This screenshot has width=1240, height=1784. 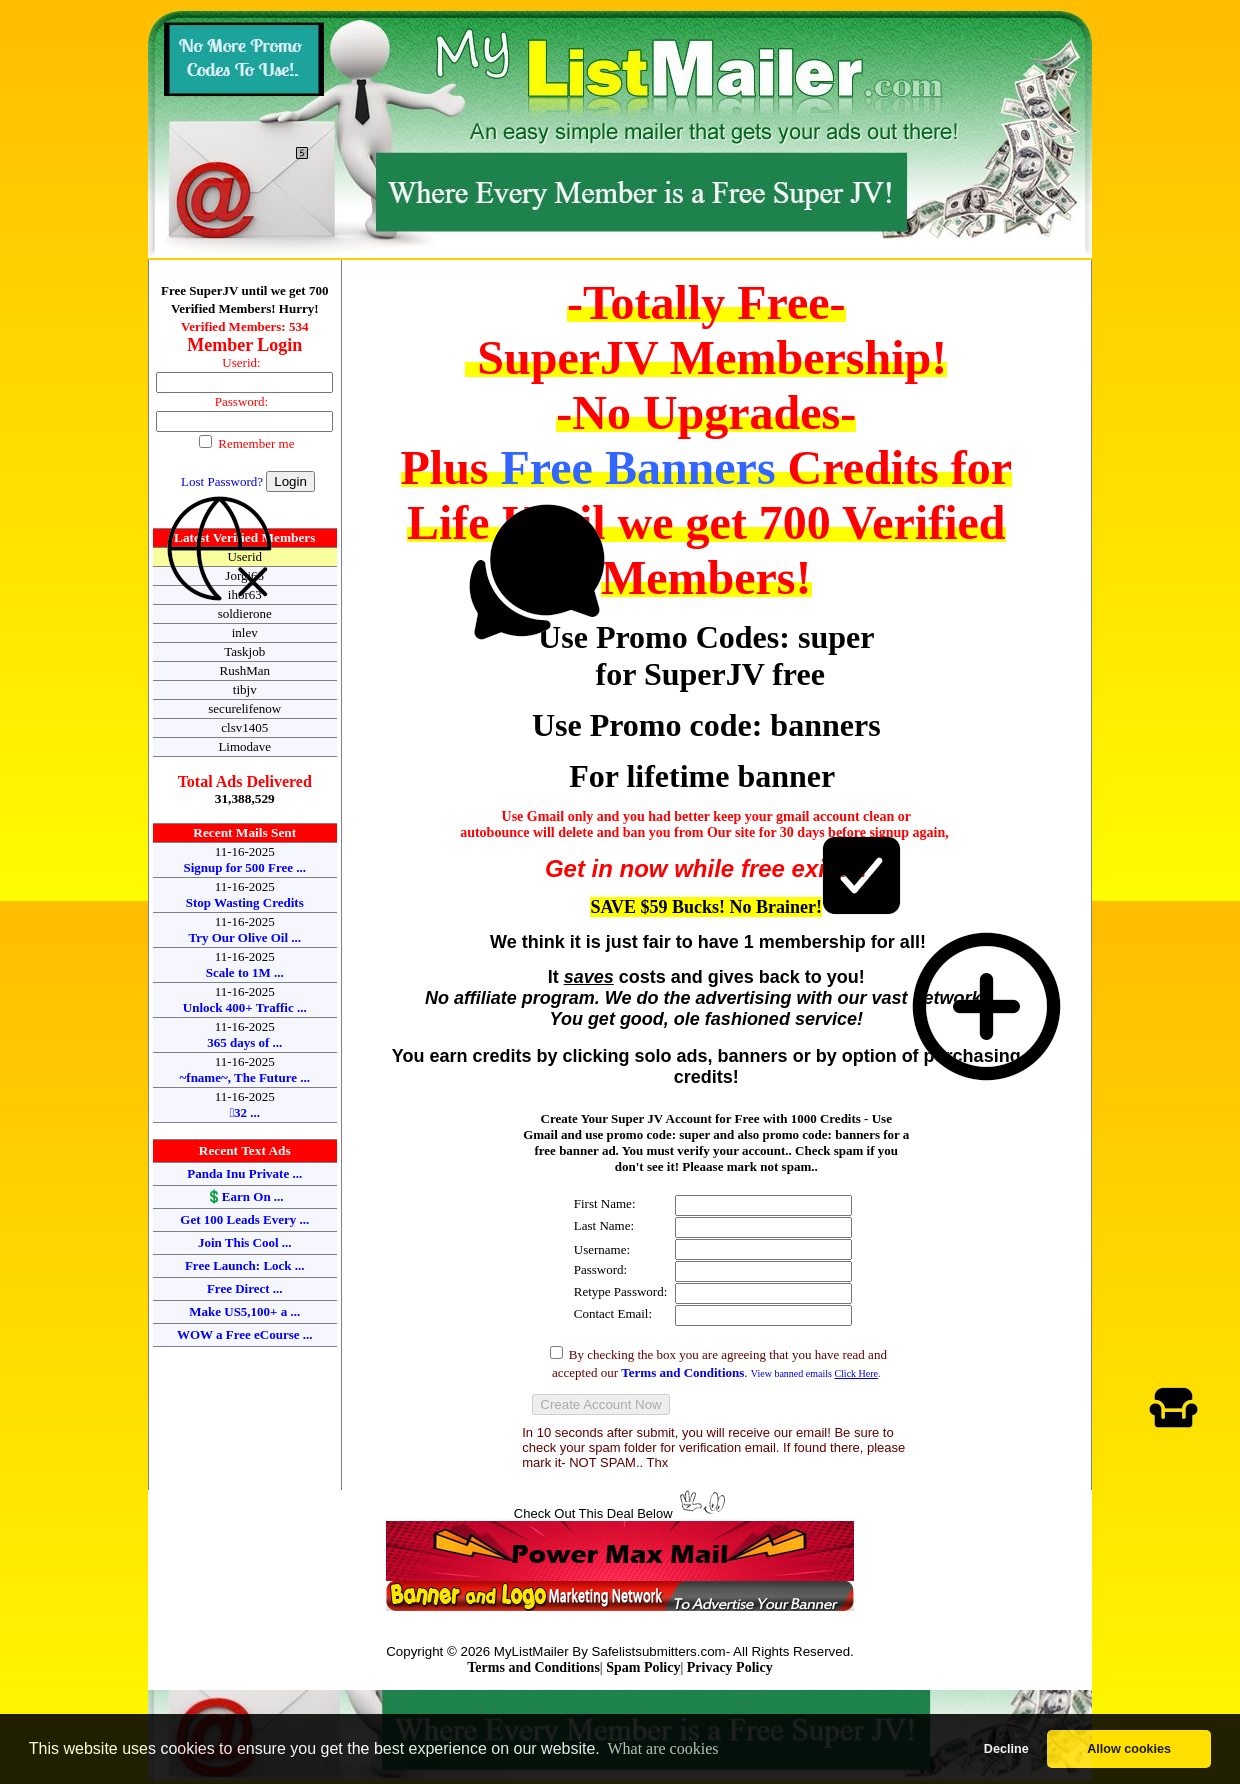 I want to click on select or input the number five, so click(x=302, y=153).